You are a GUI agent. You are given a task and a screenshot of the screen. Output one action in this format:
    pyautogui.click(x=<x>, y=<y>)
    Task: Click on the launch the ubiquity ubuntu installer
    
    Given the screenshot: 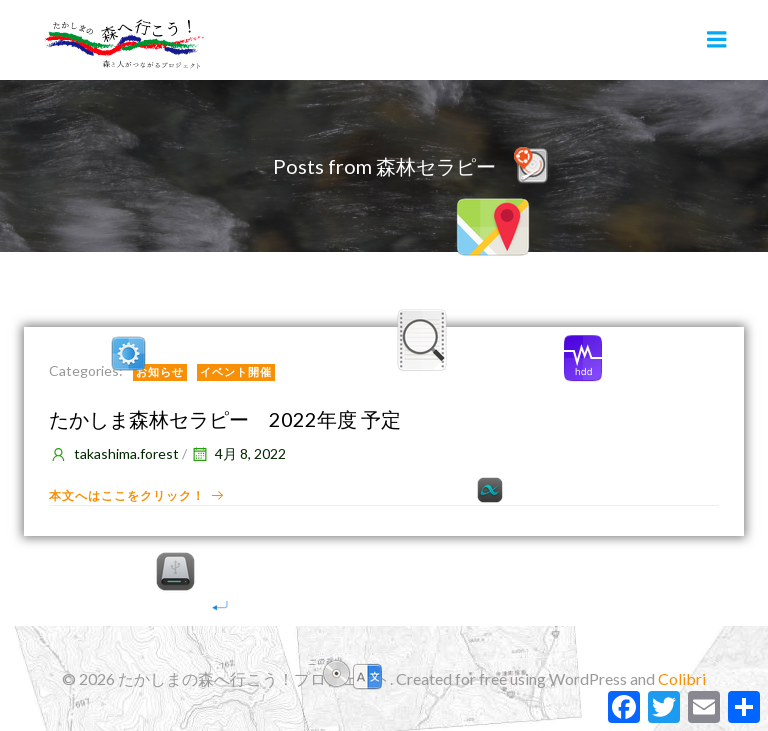 What is the action you would take?
    pyautogui.click(x=532, y=165)
    